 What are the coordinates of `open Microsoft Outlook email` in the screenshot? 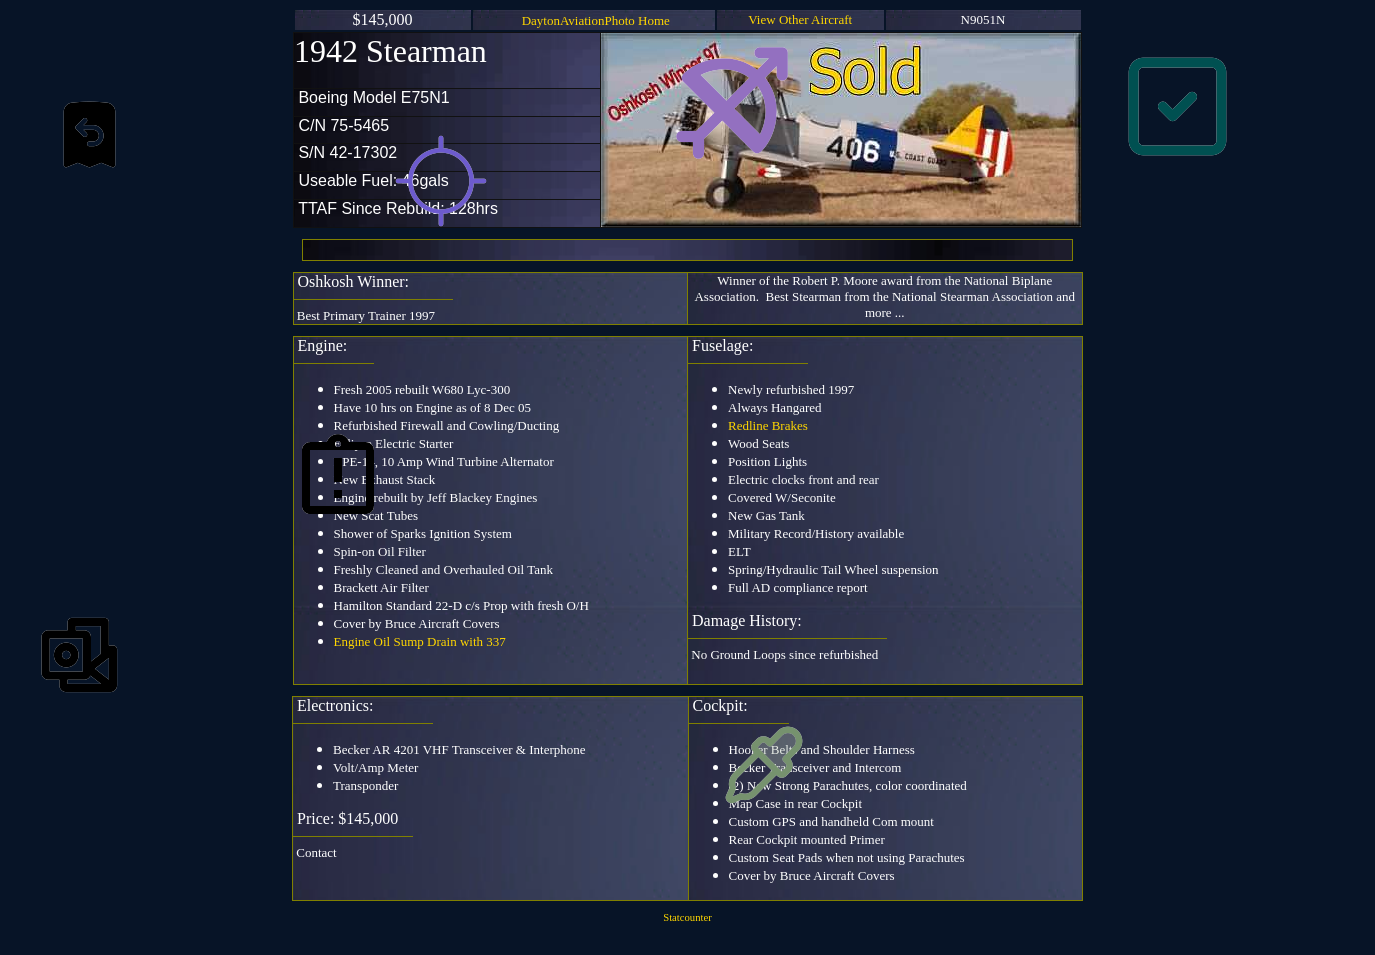 It's located at (80, 655).